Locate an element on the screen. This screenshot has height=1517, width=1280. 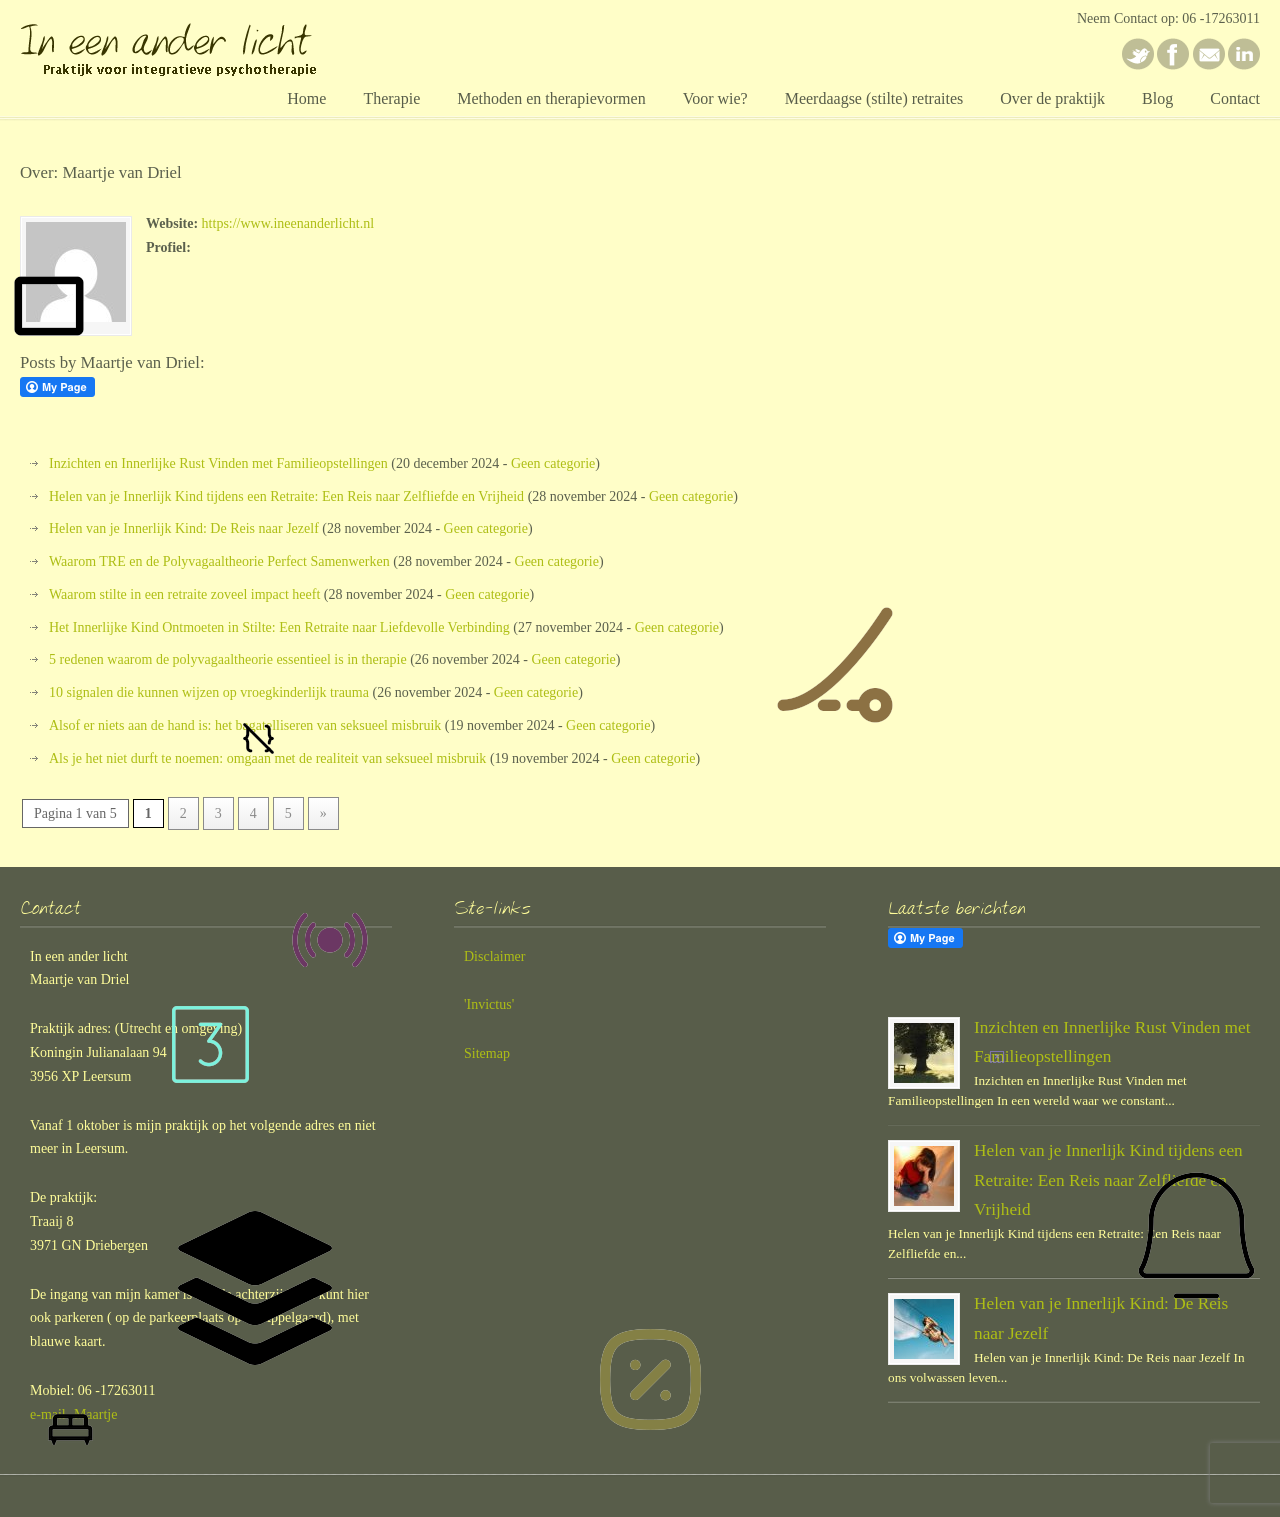
view bedroom or sleeping accommodations is located at coordinates (70, 1429).